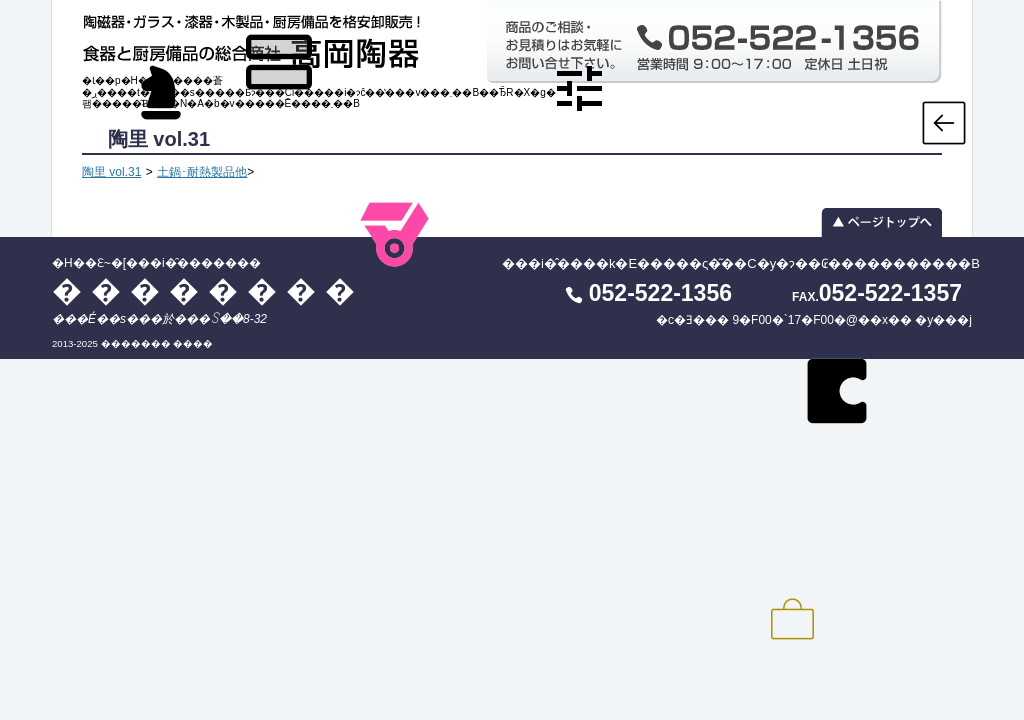 The image size is (1024, 720). Describe the element at coordinates (944, 123) in the screenshot. I see `go back to previous screen` at that location.